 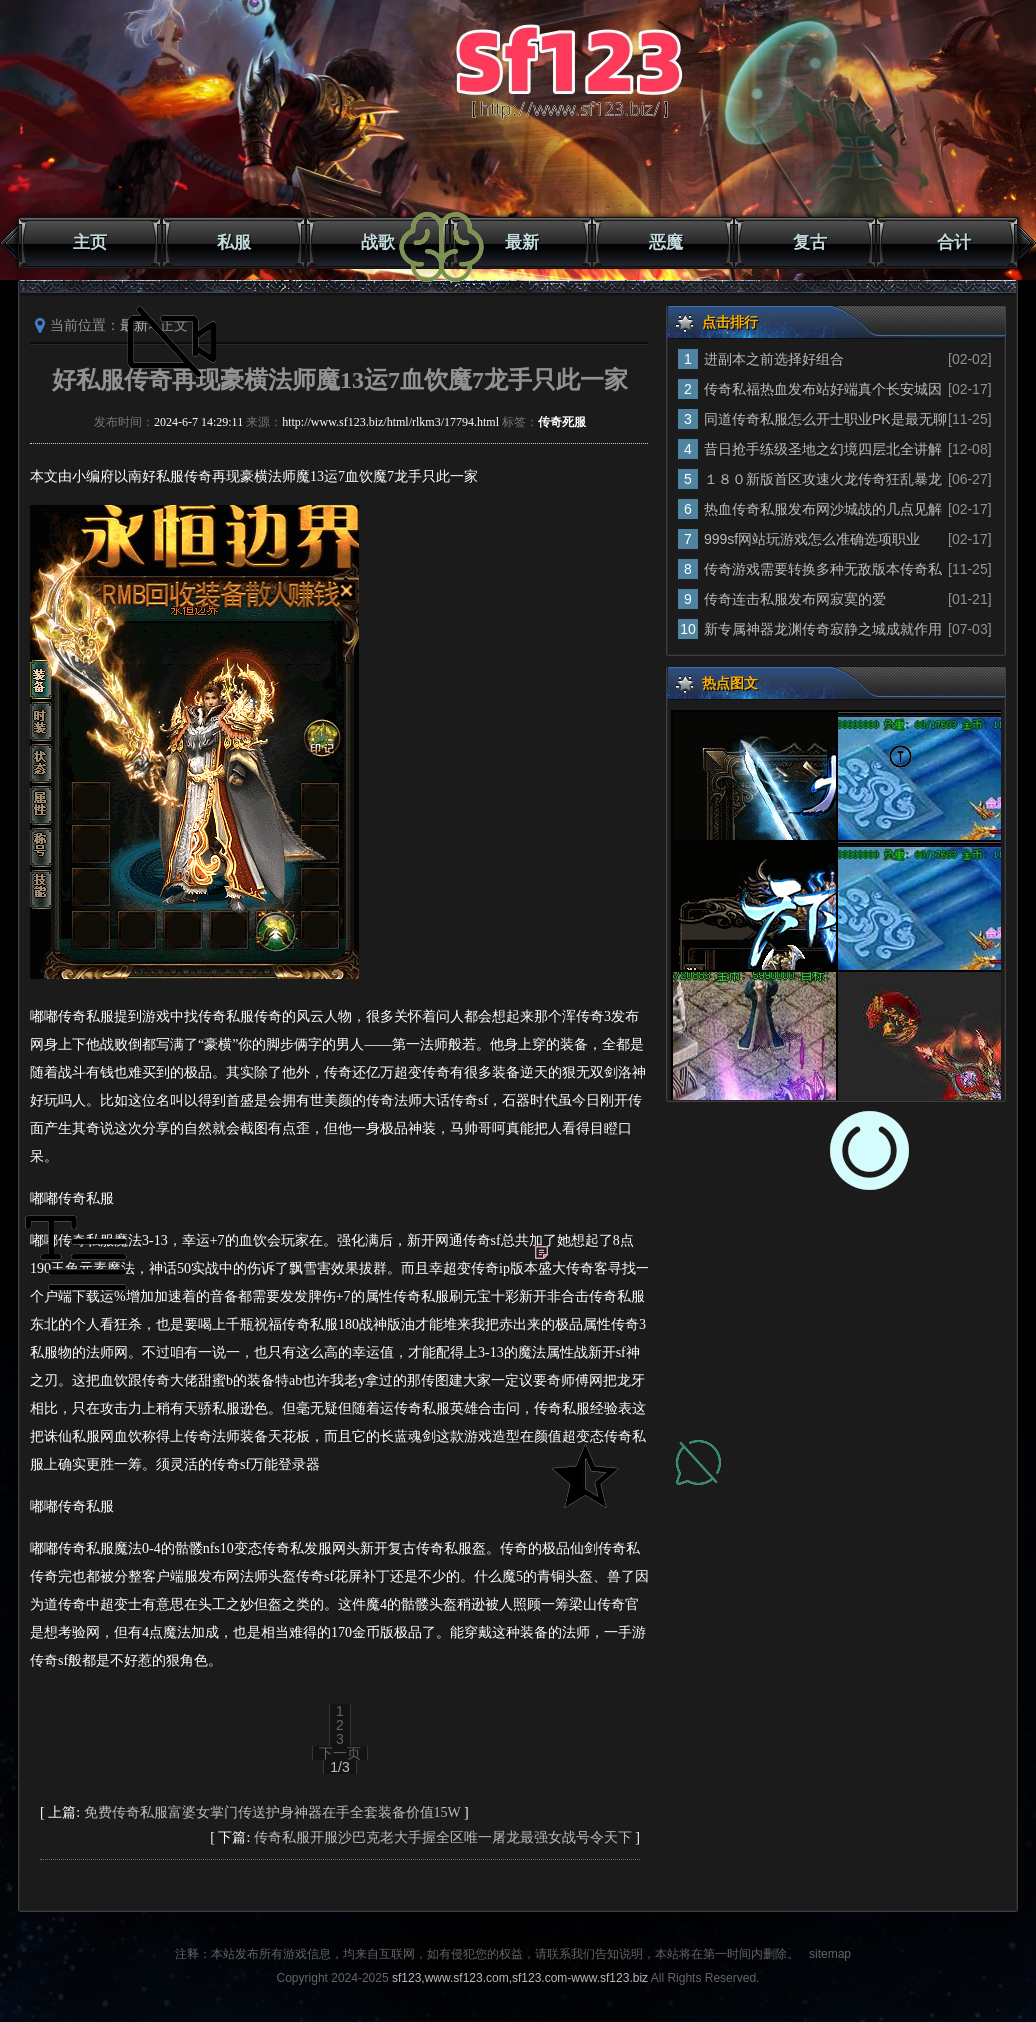 What do you see at coordinates (698, 1462) in the screenshot?
I see `mute or disable chat notifications` at bounding box center [698, 1462].